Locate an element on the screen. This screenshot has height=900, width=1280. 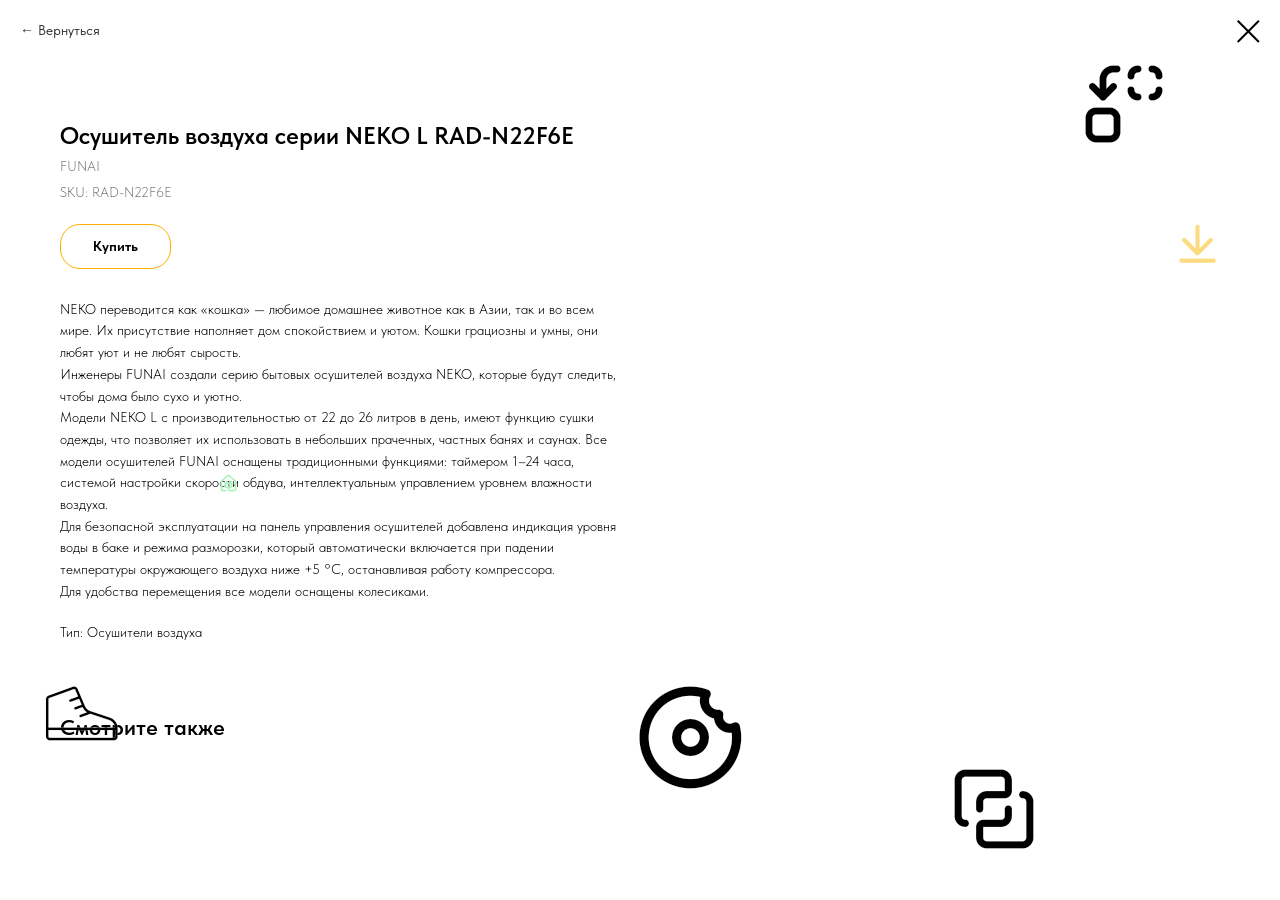
access smart home power settings is located at coordinates (228, 483).